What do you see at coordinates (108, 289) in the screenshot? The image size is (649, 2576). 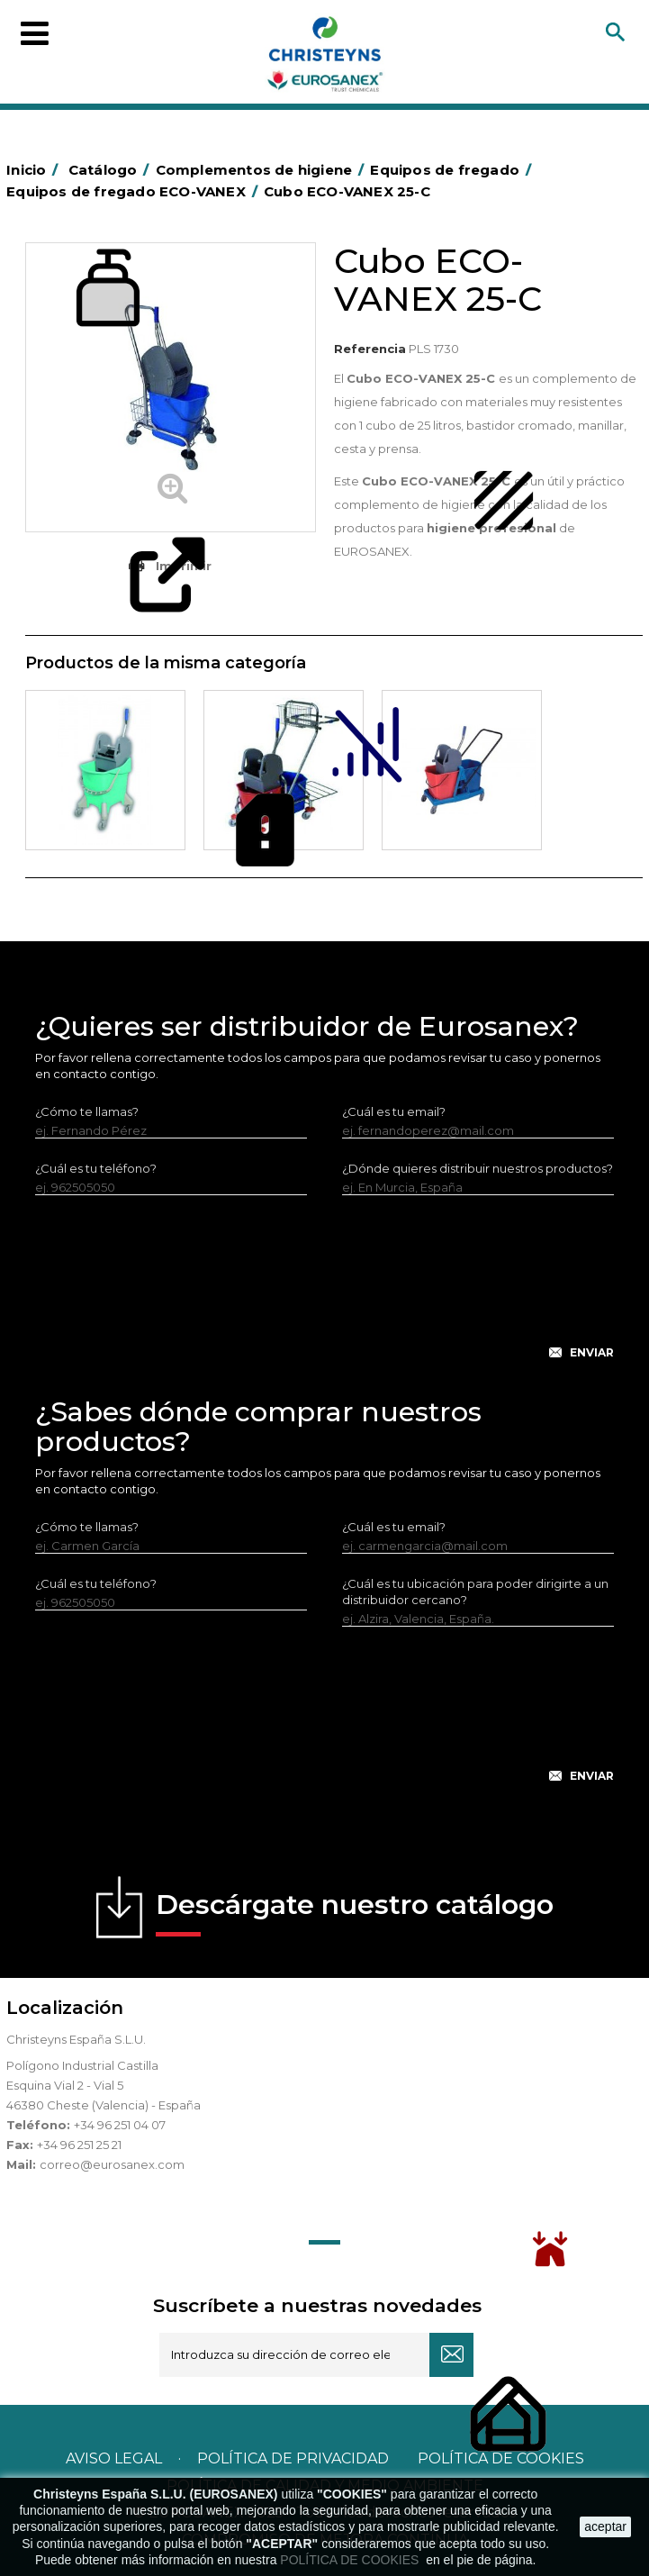 I see `access hygiene or handwashing reminders` at bounding box center [108, 289].